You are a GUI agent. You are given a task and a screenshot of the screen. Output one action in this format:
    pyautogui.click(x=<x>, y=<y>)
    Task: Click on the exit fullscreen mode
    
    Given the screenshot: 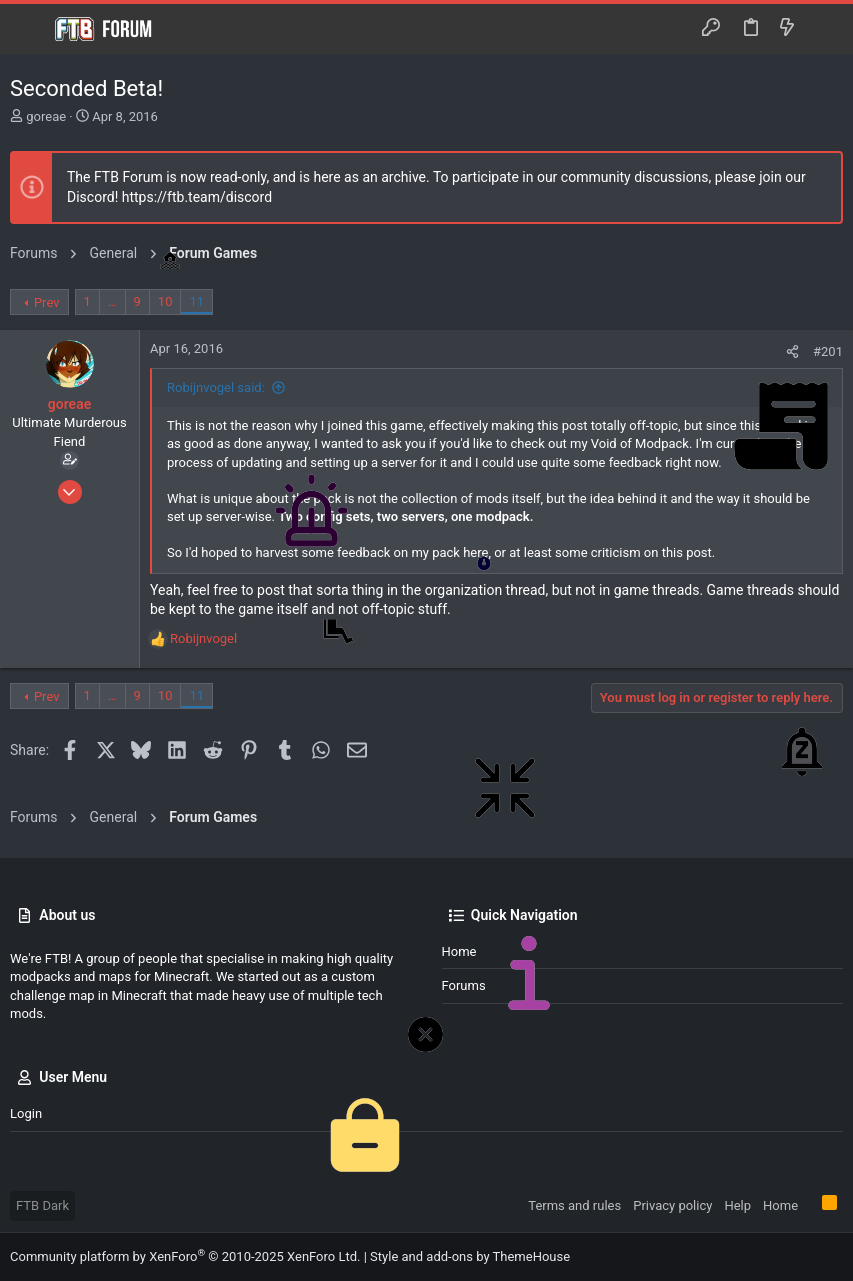 What is the action you would take?
    pyautogui.click(x=505, y=788)
    